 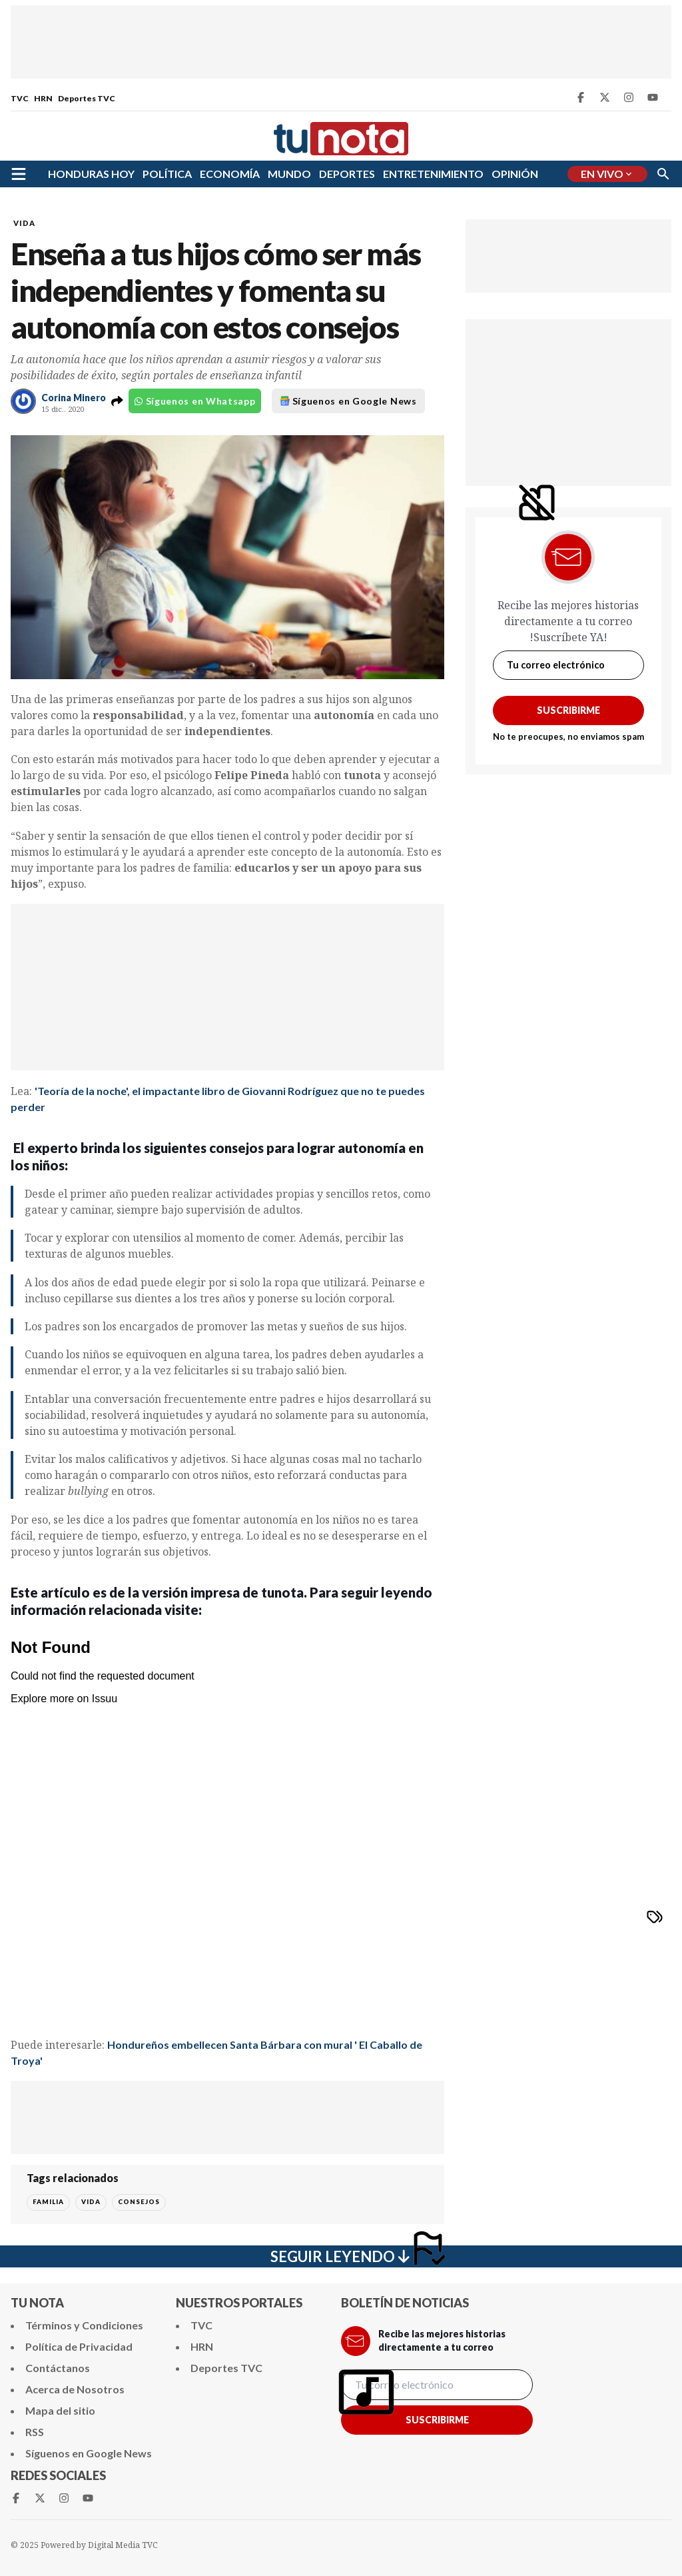 I want to click on mark task or item as complete, so click(x=428, y=2247).